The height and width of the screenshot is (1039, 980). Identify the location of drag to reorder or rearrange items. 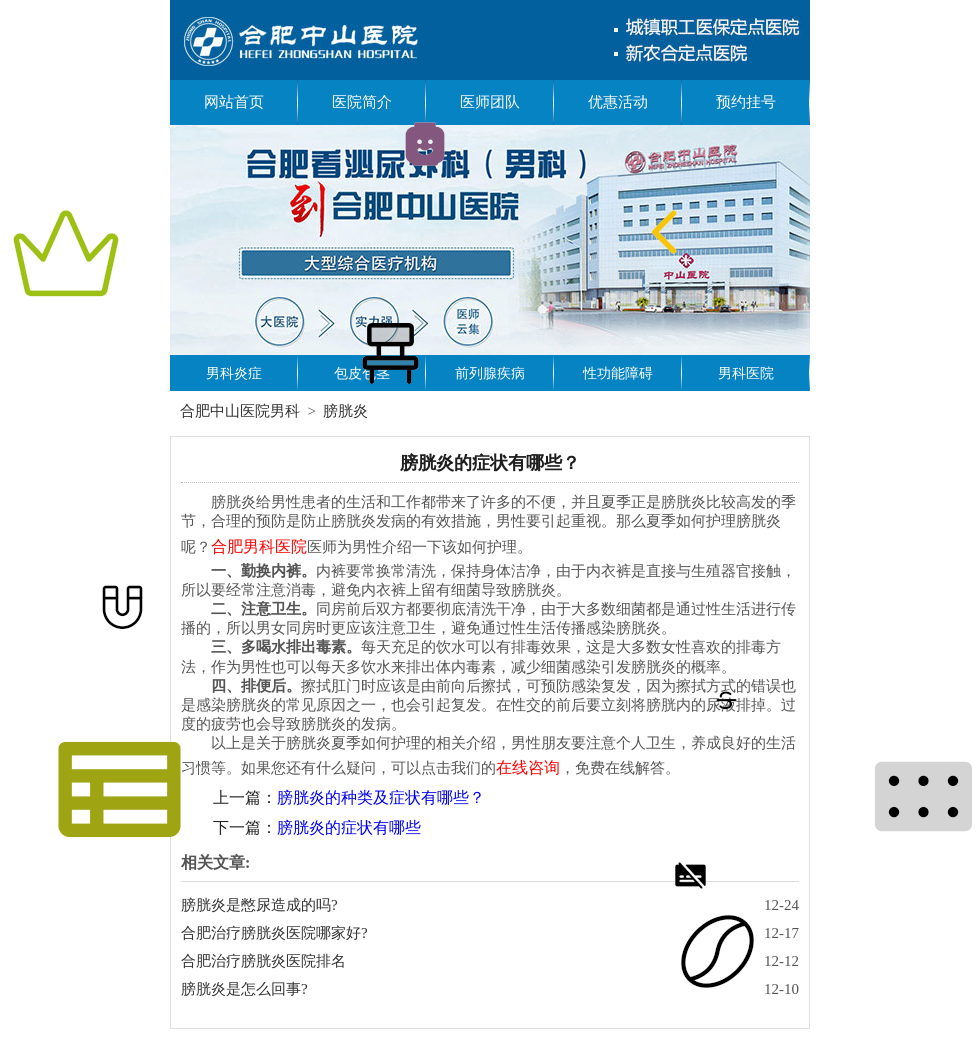
(923, 796).